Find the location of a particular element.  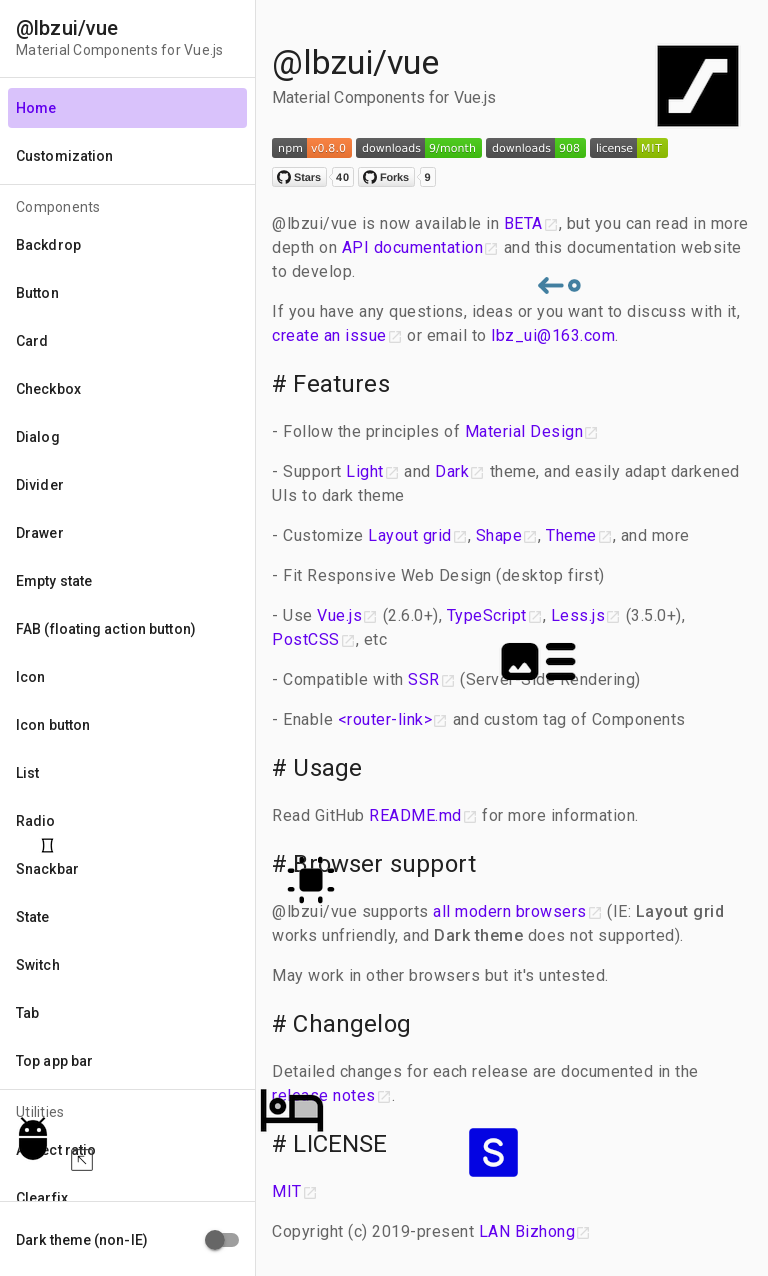

find nearby hotels or accommodations is located at coordinates (292, 1109).